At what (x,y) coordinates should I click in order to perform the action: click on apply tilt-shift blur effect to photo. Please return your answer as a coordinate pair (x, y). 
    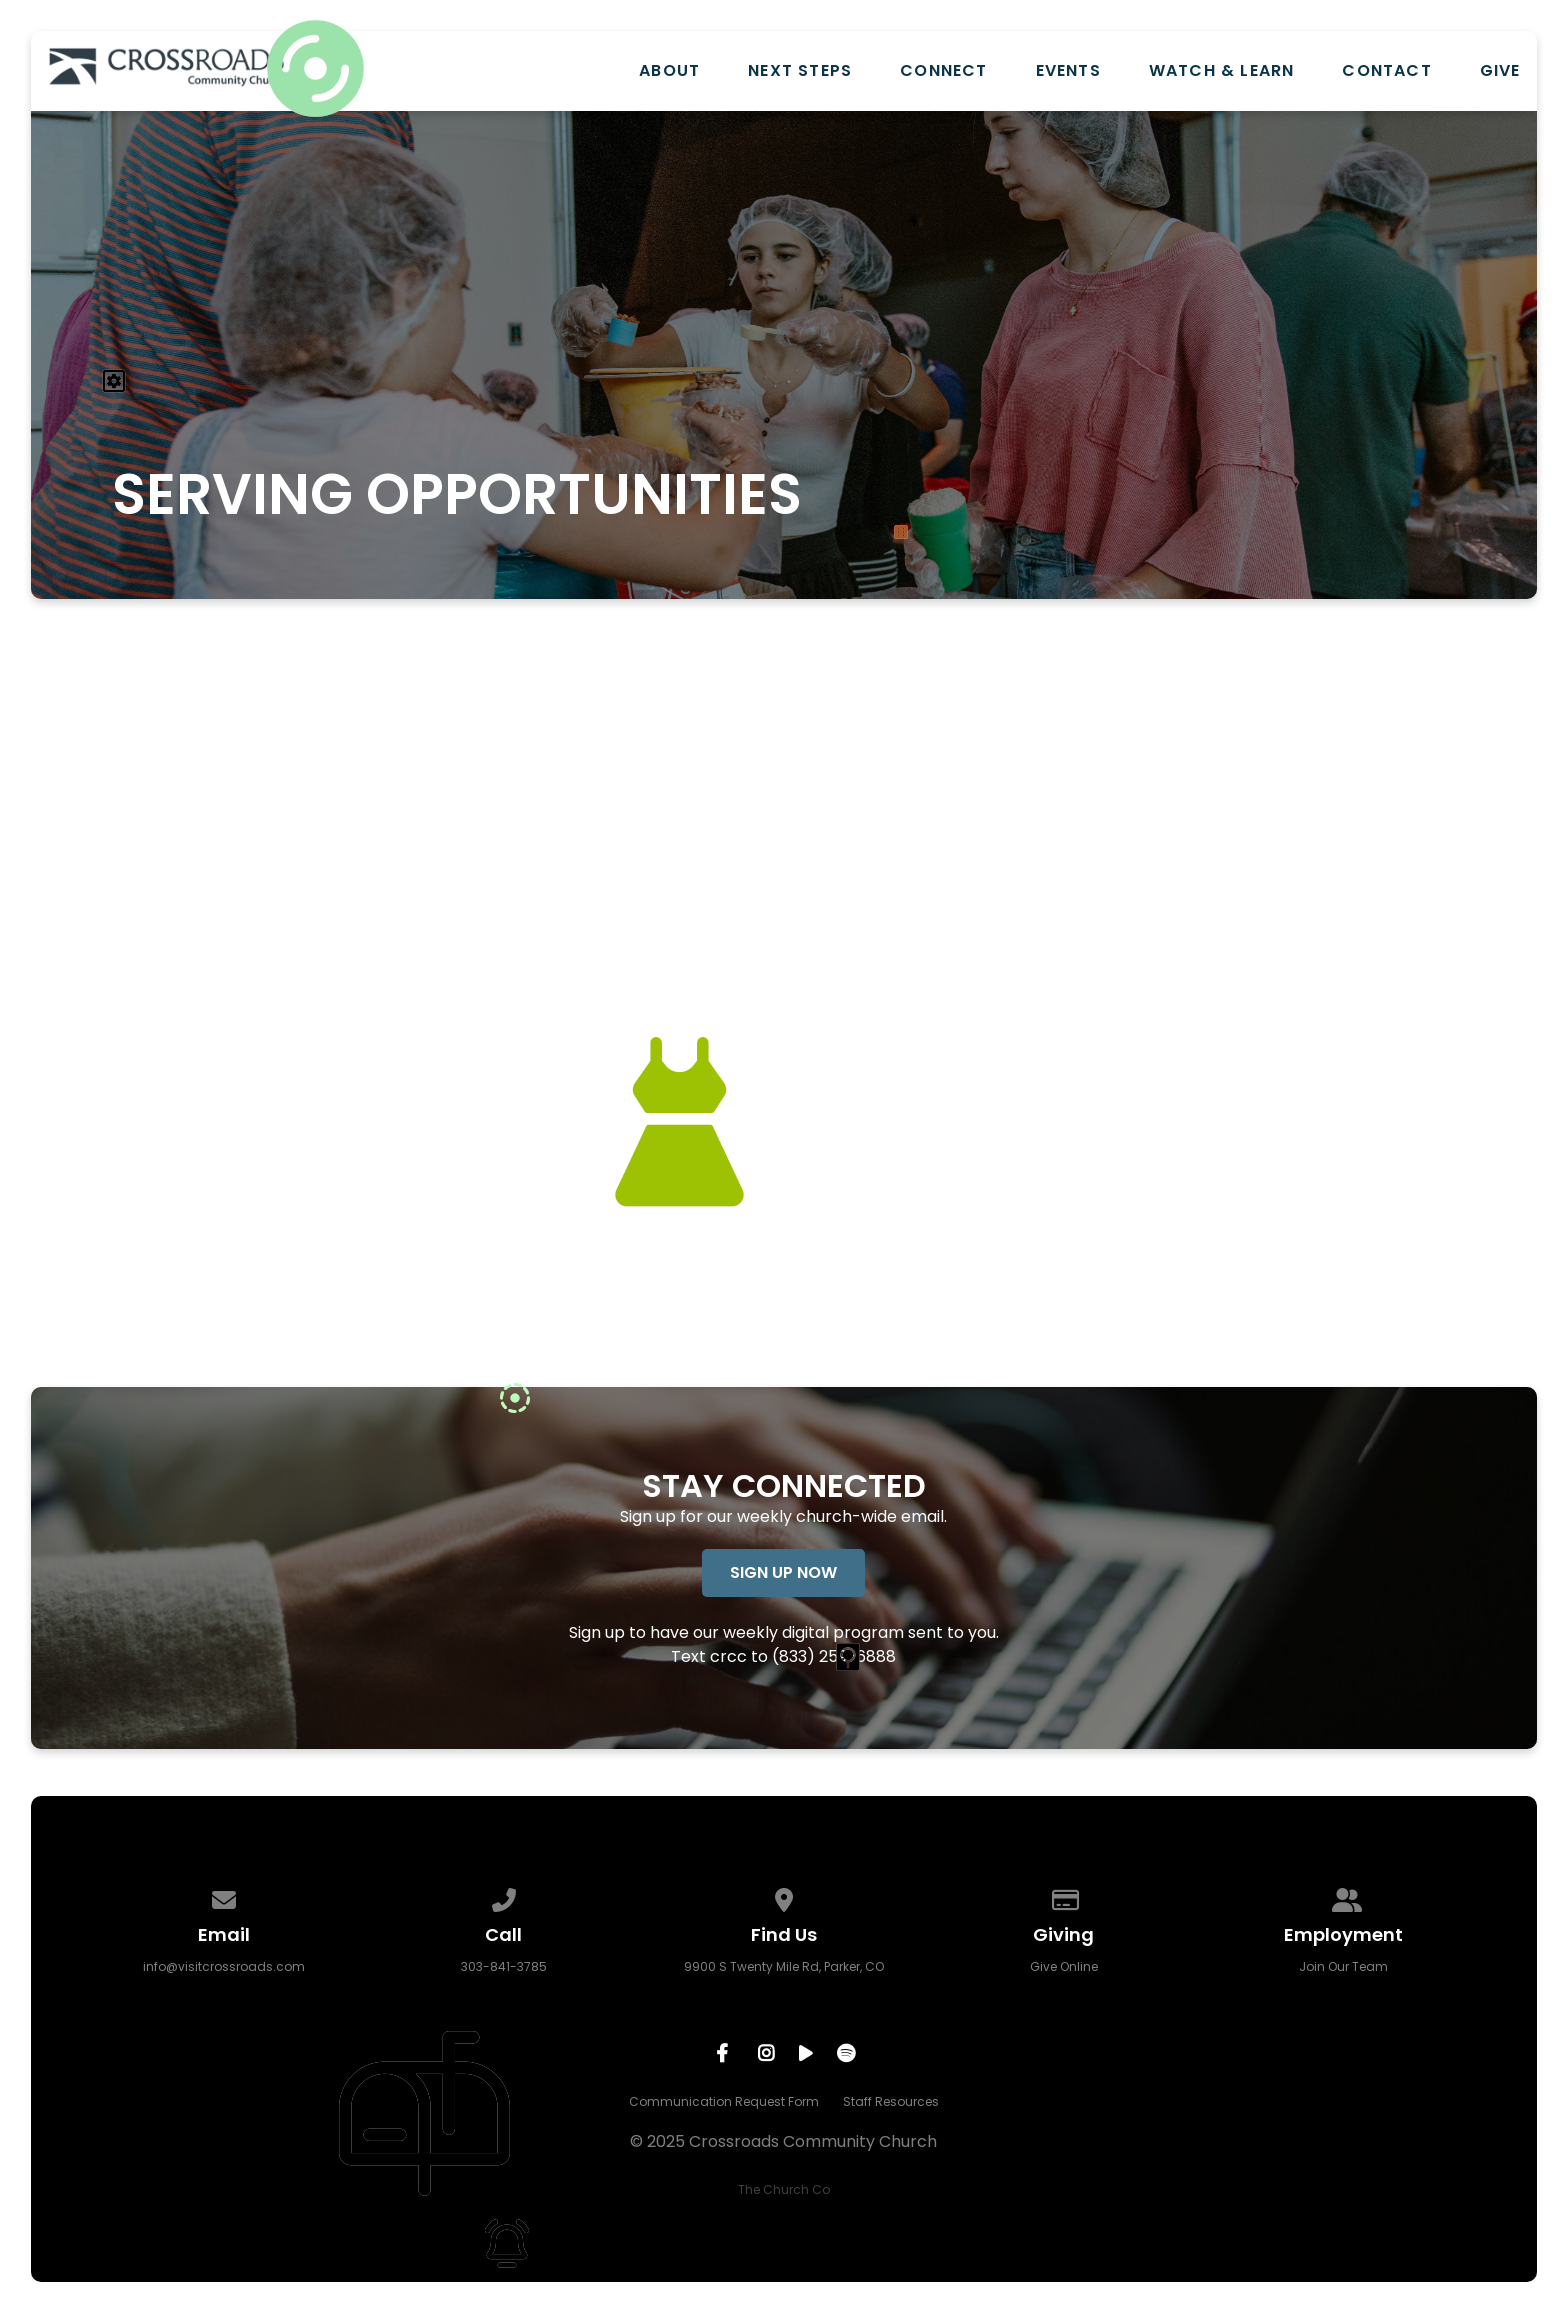
    Looking at the image, I should click on (515, 1398).